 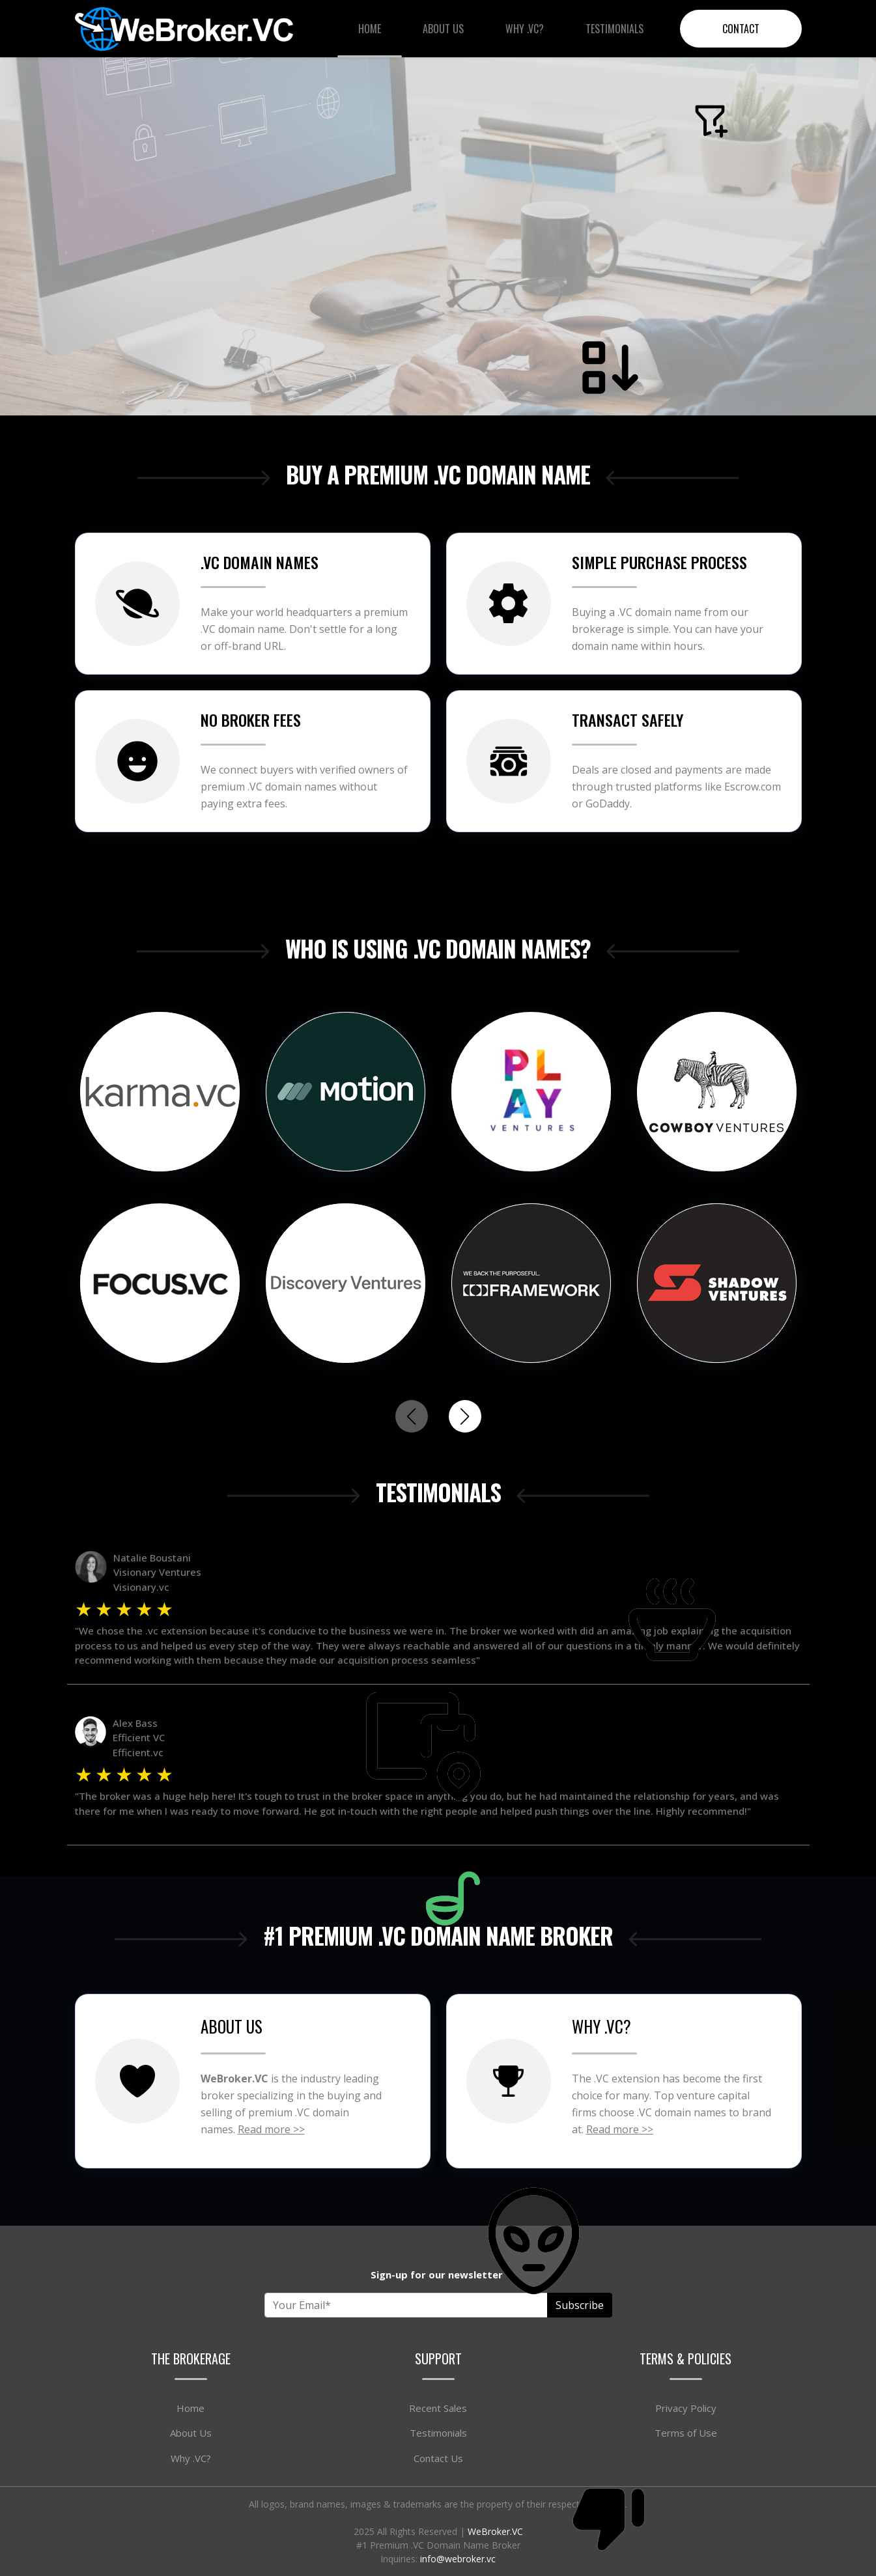 What do you see at coordinates (710, 120) in the screenshot?
I see `add a new filter` at bounding box center [710, 120].